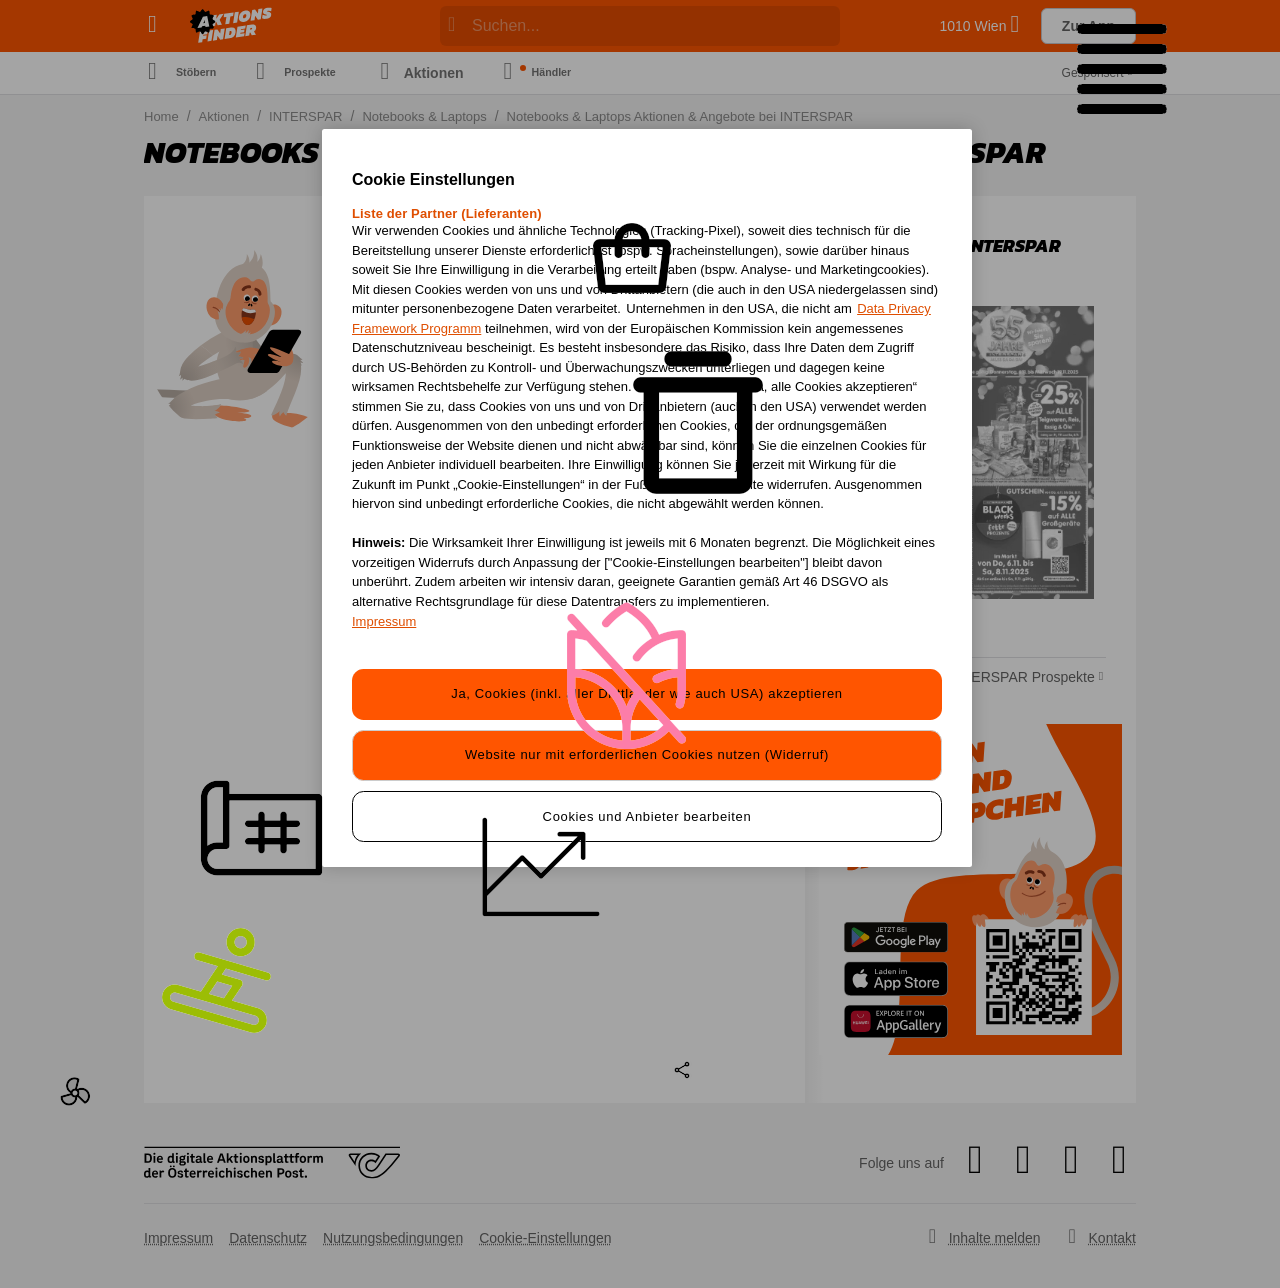 The height and width of the screenshot is (1288, 1280). What do you see at coordinates (75, 1093) in the screenshot?
I see `toggle fan or ventilation settings` at bounding box center [75, 1093].